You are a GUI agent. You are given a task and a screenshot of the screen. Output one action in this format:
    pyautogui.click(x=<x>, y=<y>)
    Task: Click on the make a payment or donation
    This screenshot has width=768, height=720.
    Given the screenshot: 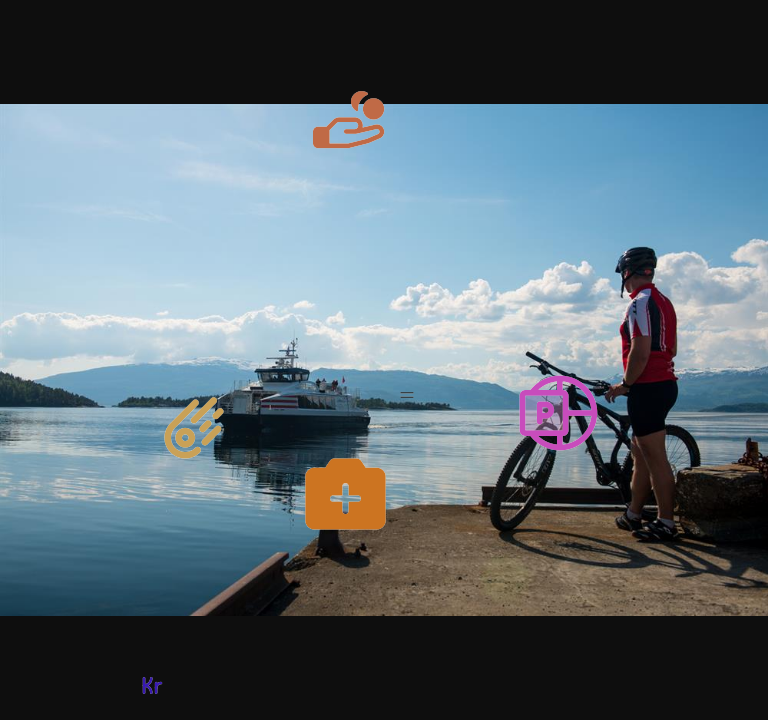 What is the action you would take?
    pyautogui.click(x=351, y=122)
    